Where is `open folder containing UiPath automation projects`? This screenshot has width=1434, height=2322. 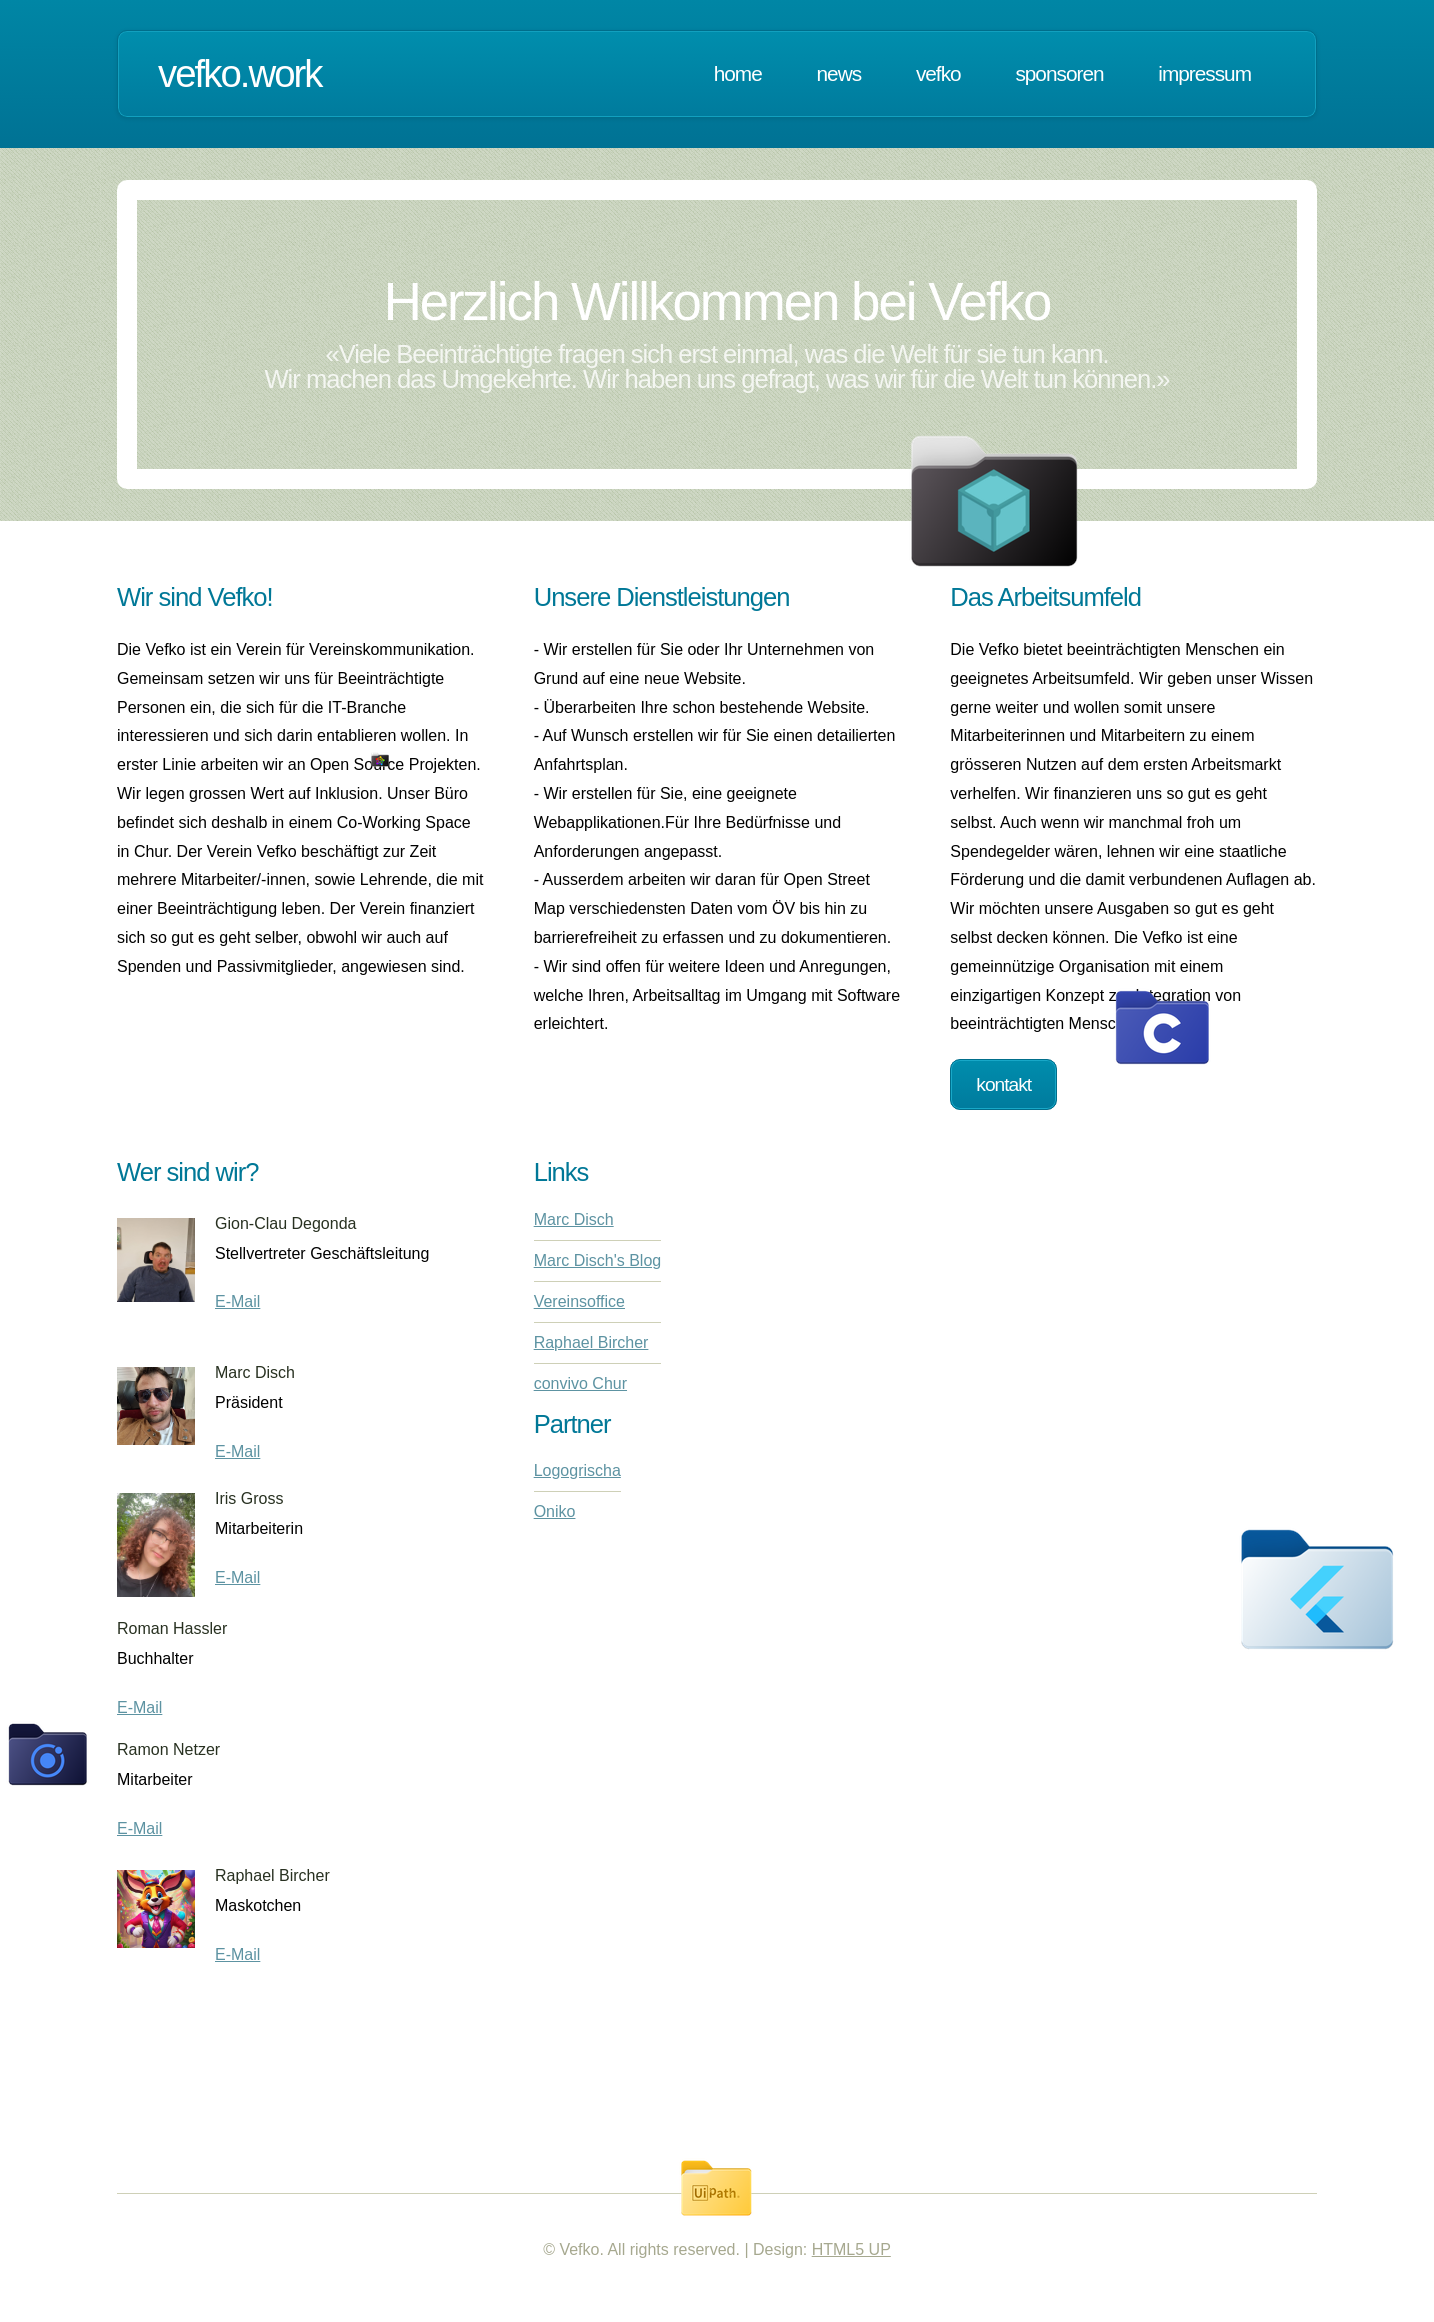
open folder containing UiPath automation projects is located at coordinates (716, 2190).